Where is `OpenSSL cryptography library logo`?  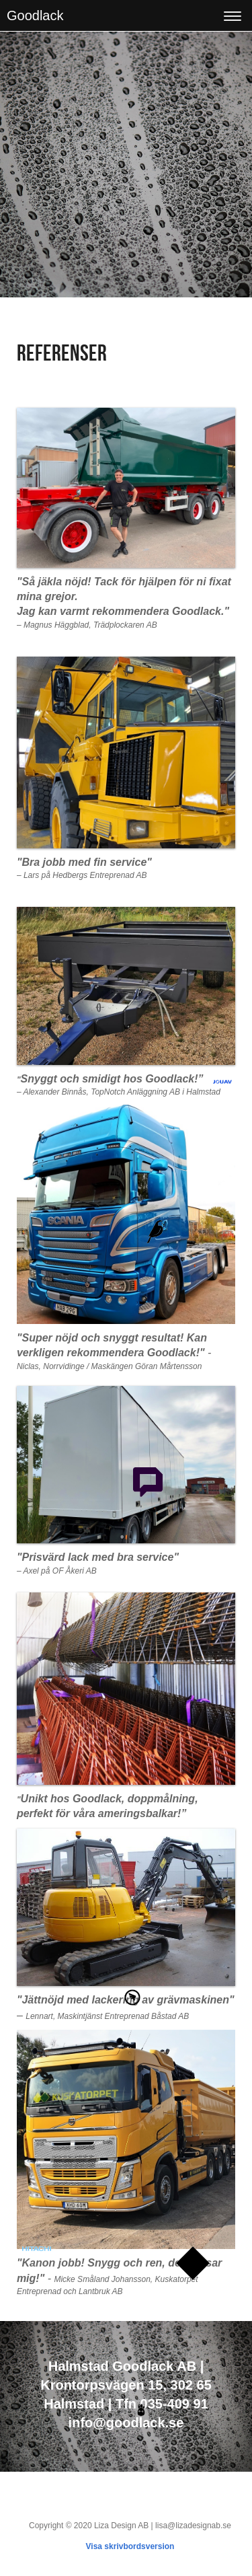
OpenSSL cryptography library logo is located at coordinates (121, 751).